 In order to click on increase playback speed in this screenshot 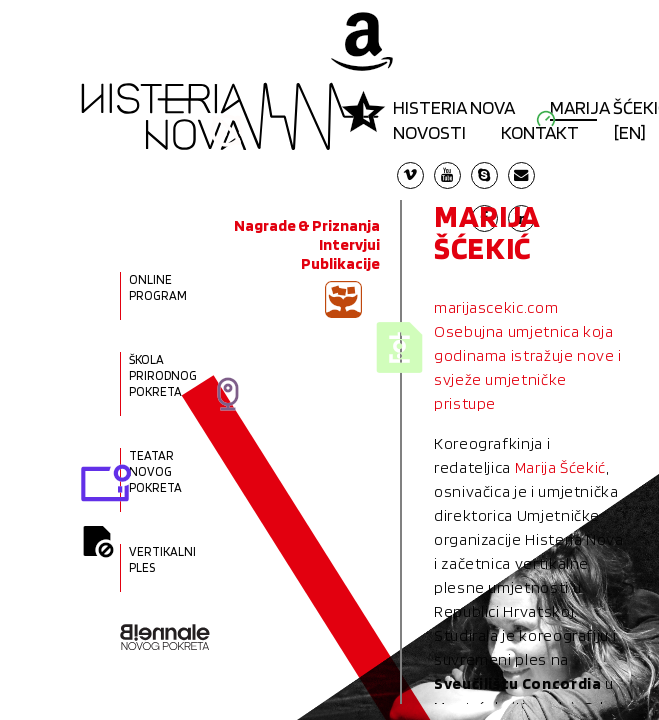, I will do `click(546, 119)`.